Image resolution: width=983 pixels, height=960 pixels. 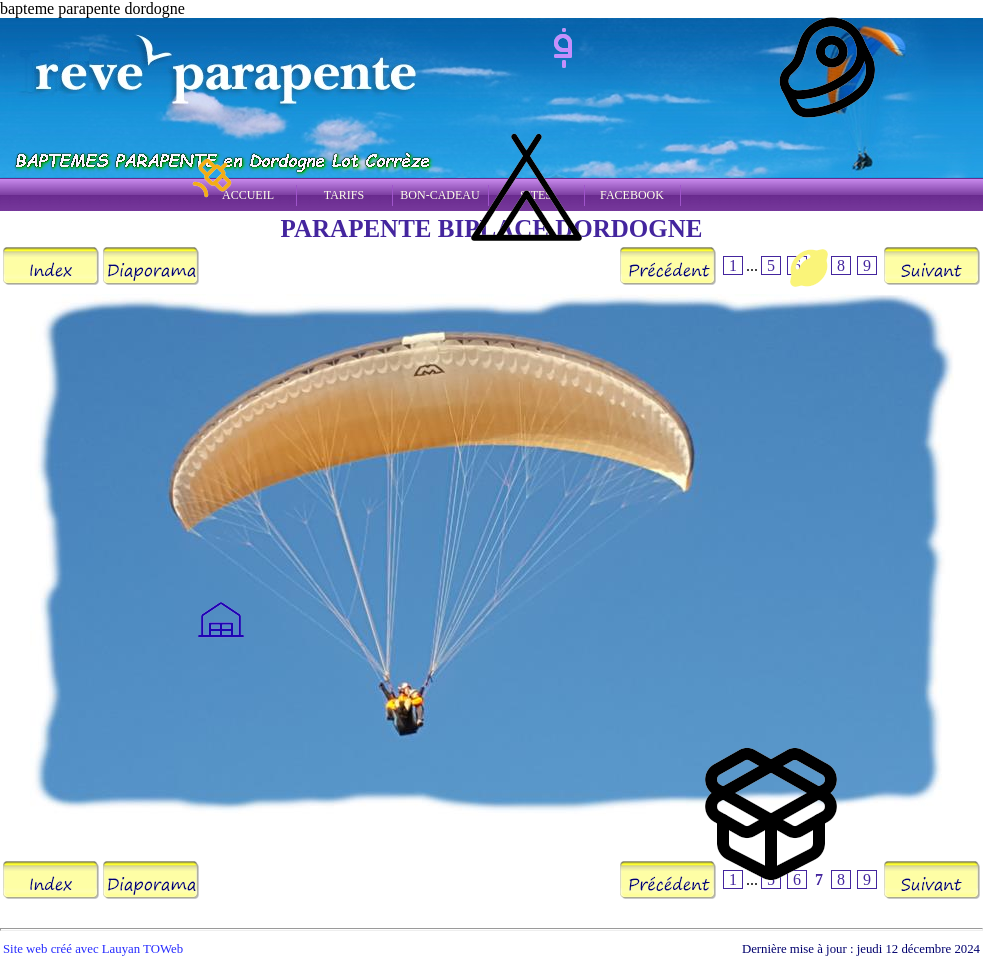 What do you see at coordinates (212, 178) in the screenshot?
I see `access satellite connection settings` at bounding box center [212, 178].